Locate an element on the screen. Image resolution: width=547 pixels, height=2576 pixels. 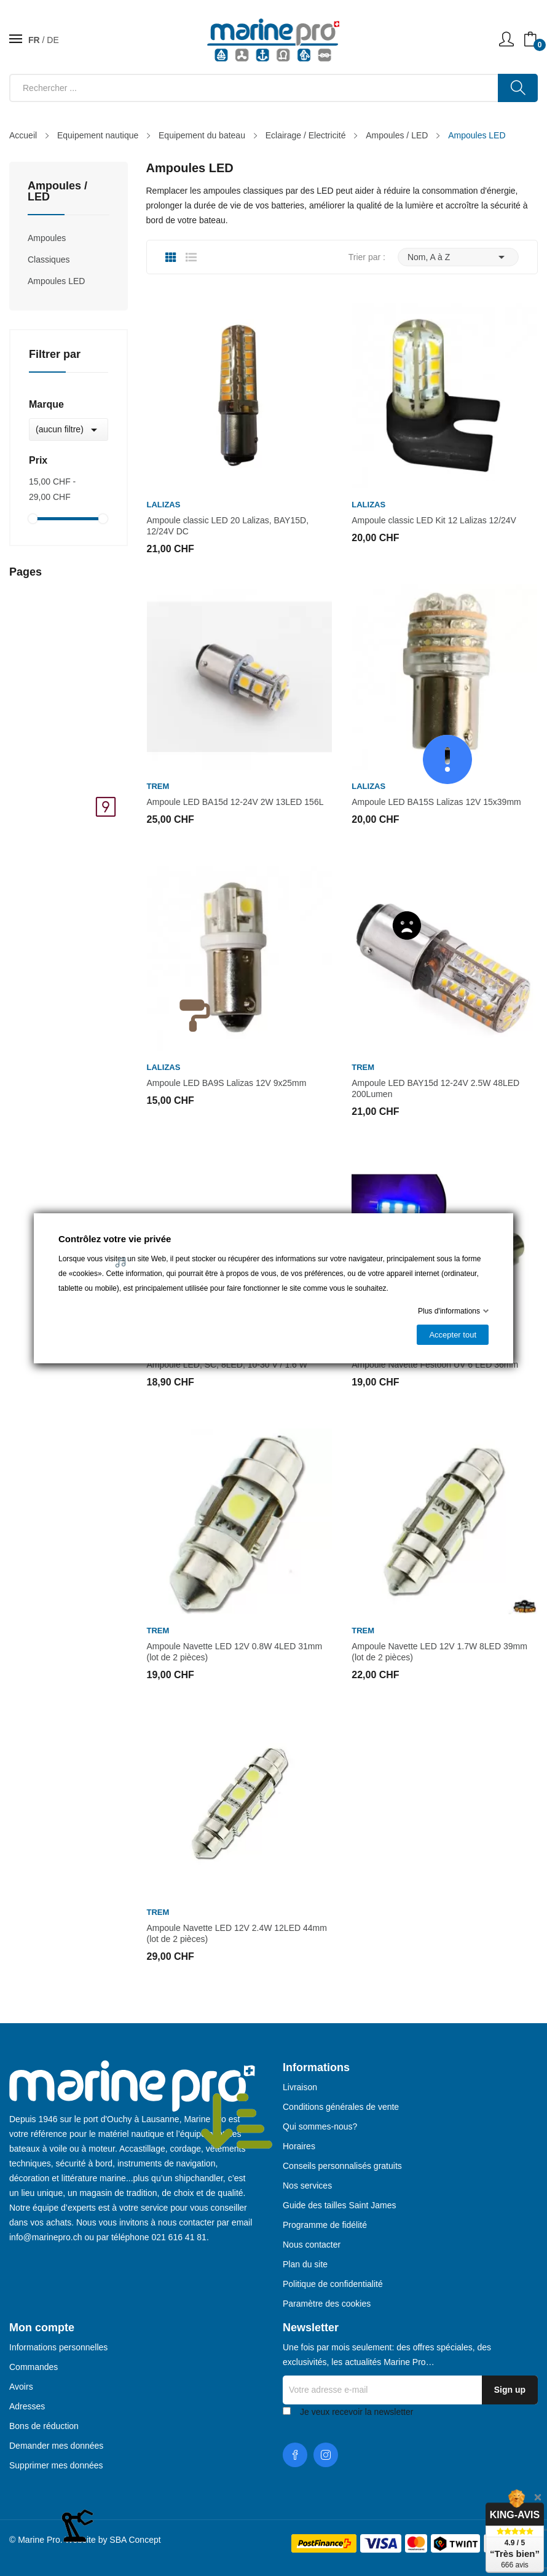
sort items in descending order is located at coordinates (237, 2121).